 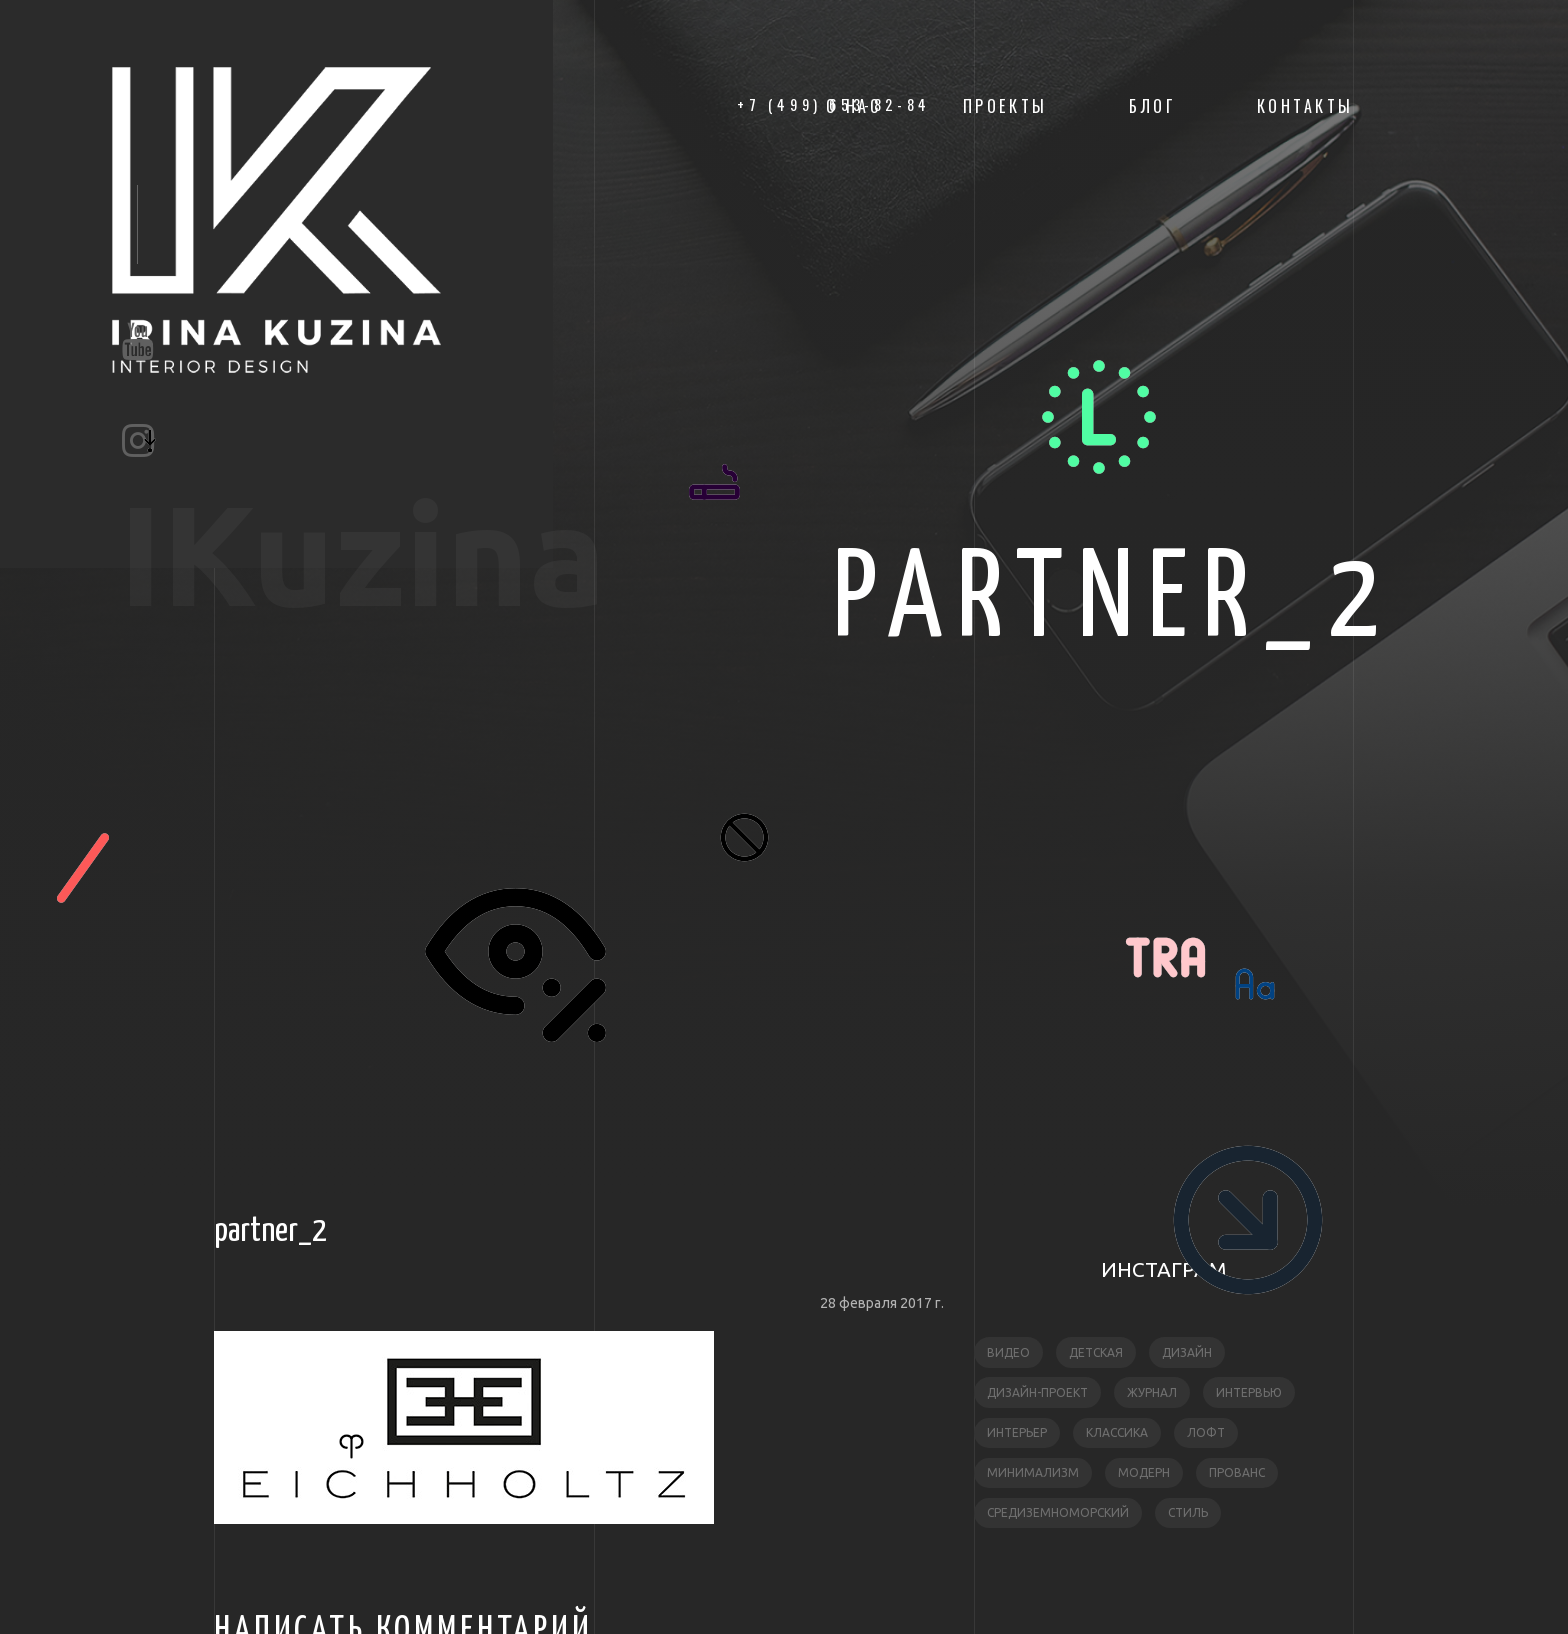 What do you see at coordinates (515, 951) in the screenshot?
I see `view available discounts or promotions` at bounding box center [515, 951].